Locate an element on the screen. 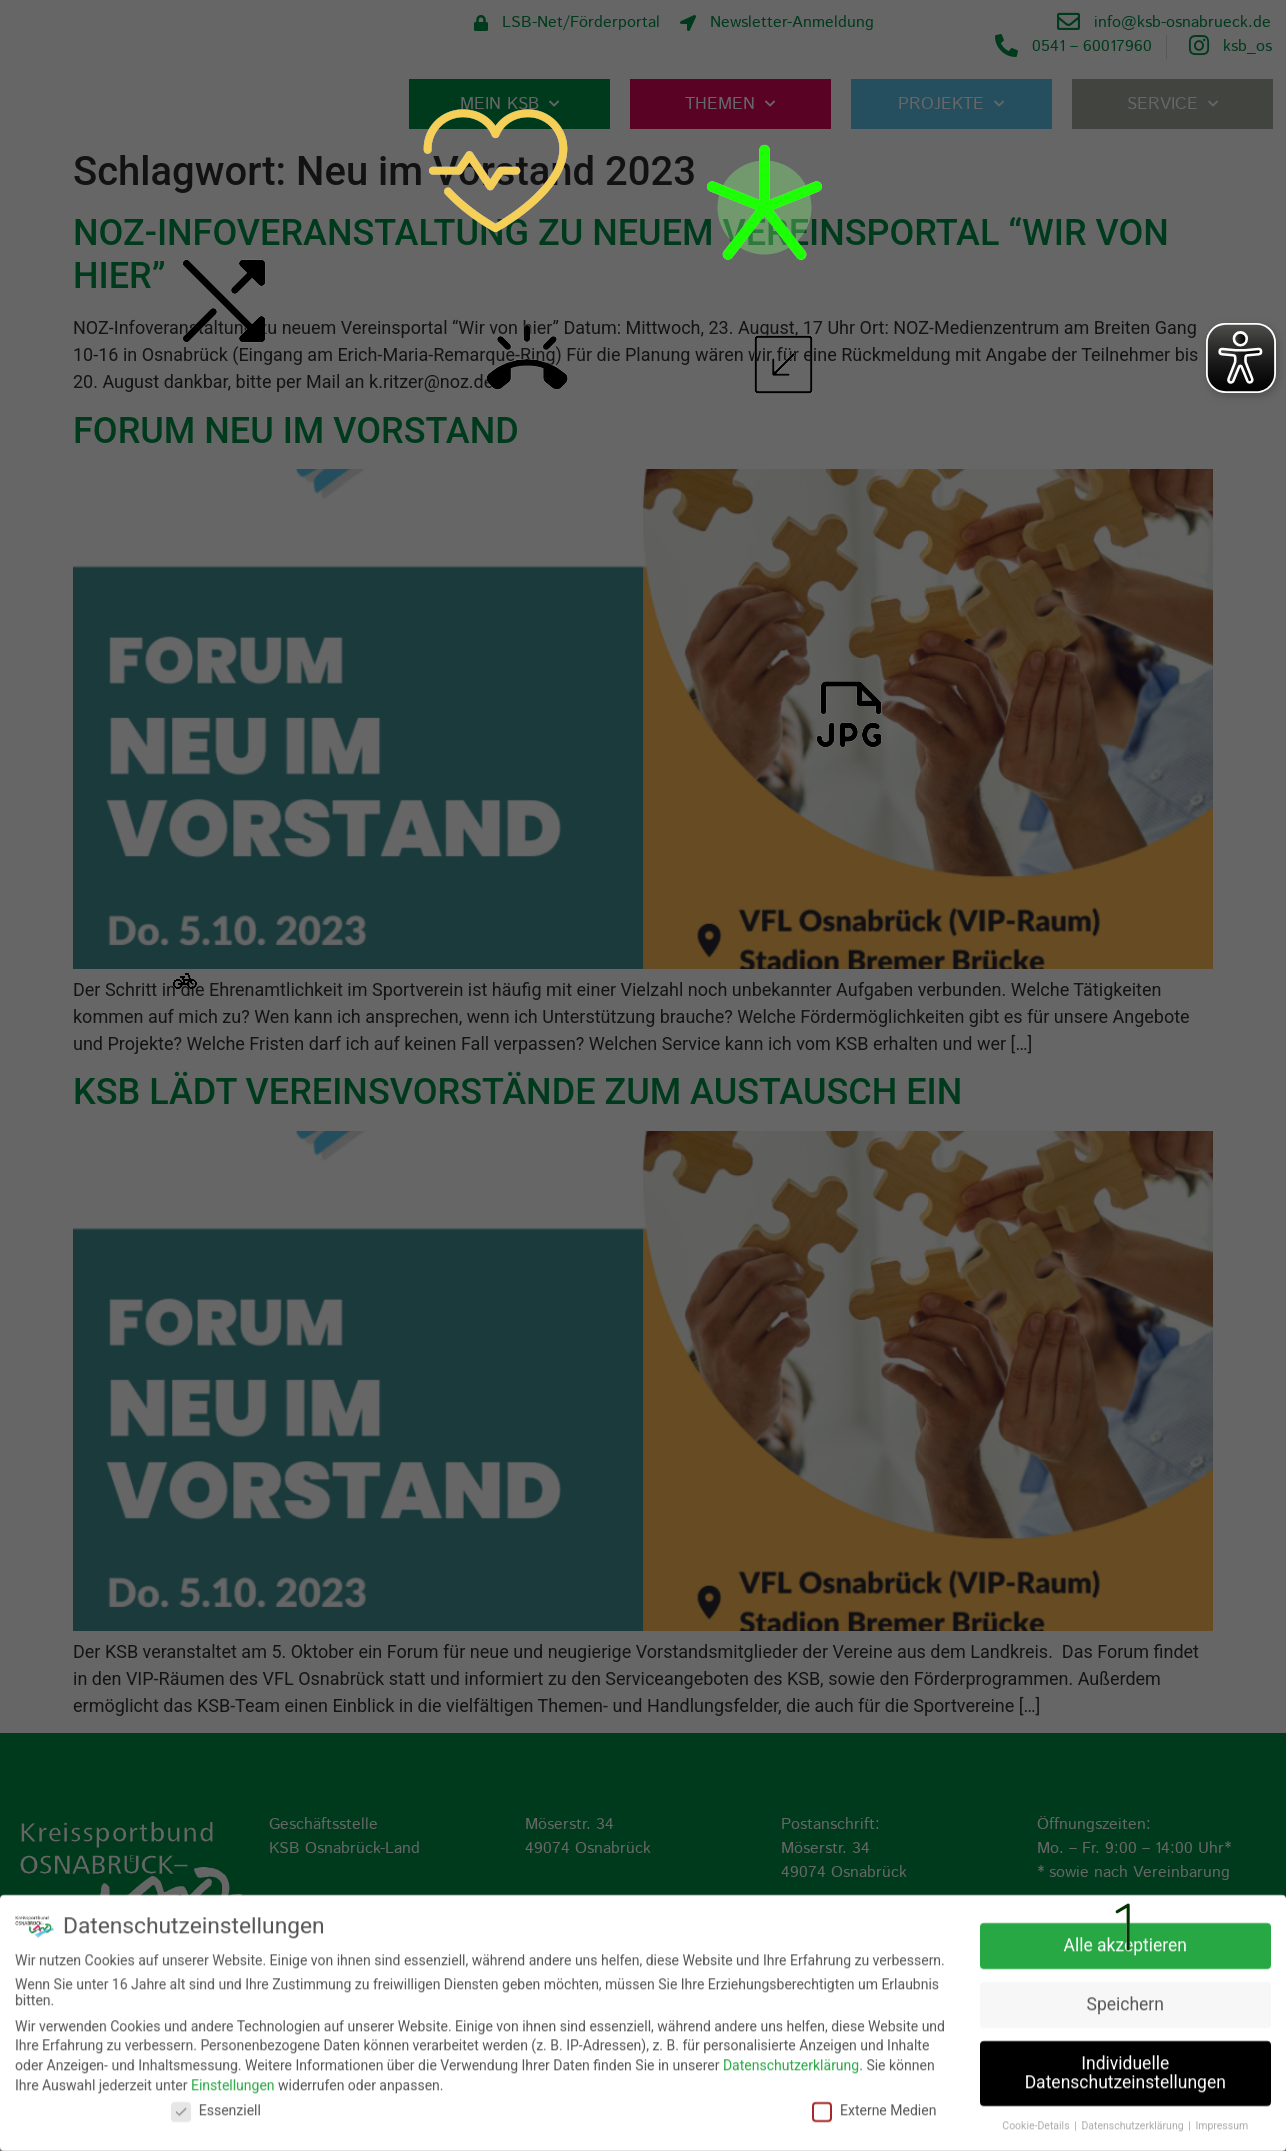 This screenshot has width=1286, height=2151. incoming call alert is located at coordinates (527, 359).